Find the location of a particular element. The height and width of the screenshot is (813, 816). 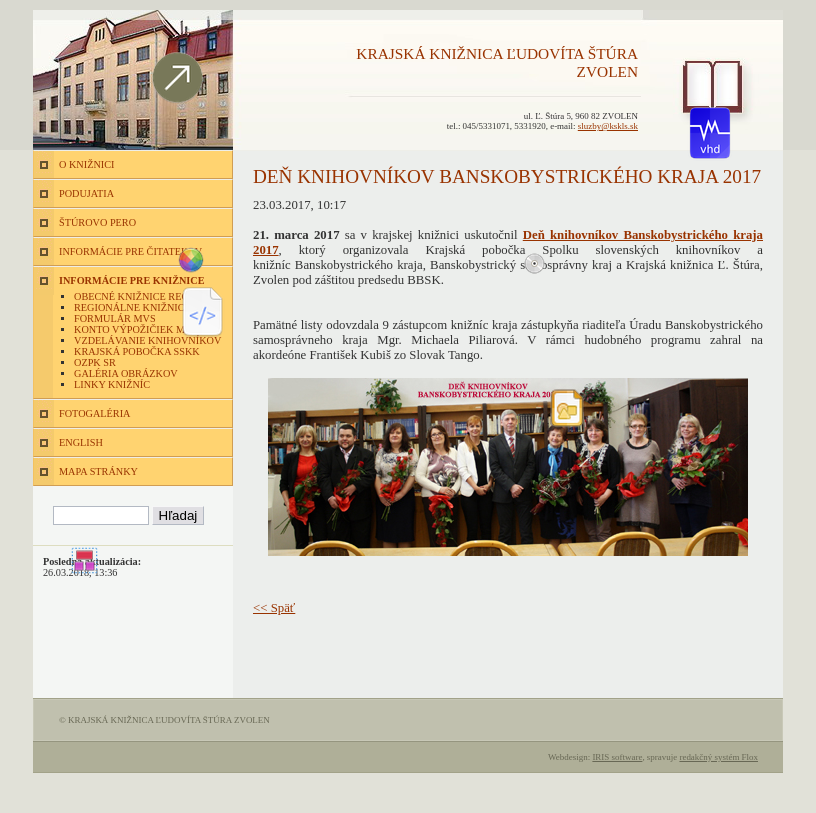

select all items in the current view is located at coordinates (84, 560).